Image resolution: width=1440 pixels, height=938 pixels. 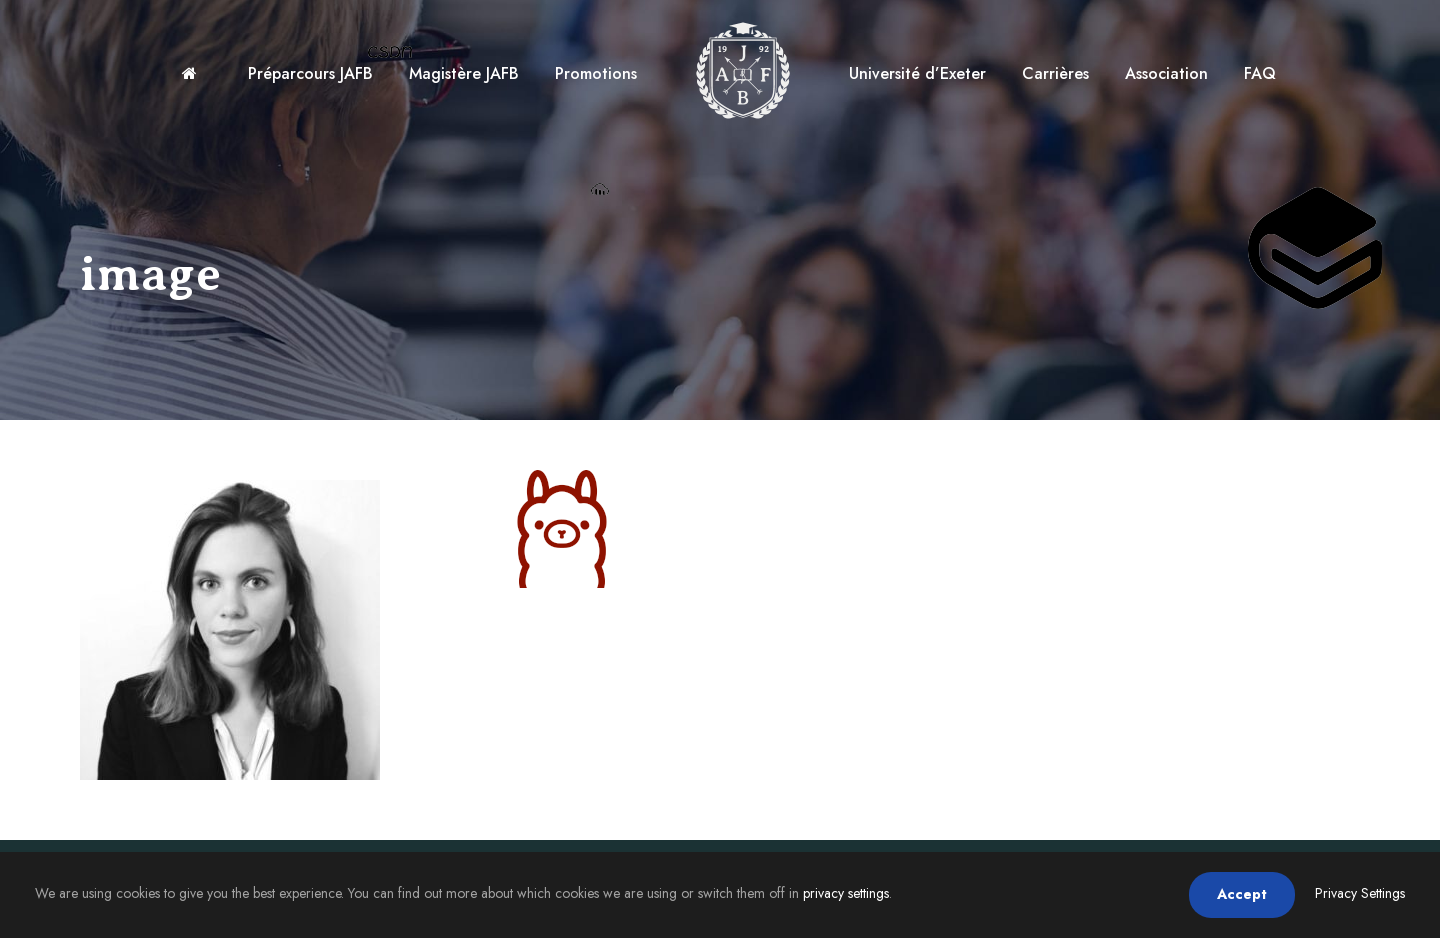 I want to click on visit CSDN developer community, so click(x=390, y=52).